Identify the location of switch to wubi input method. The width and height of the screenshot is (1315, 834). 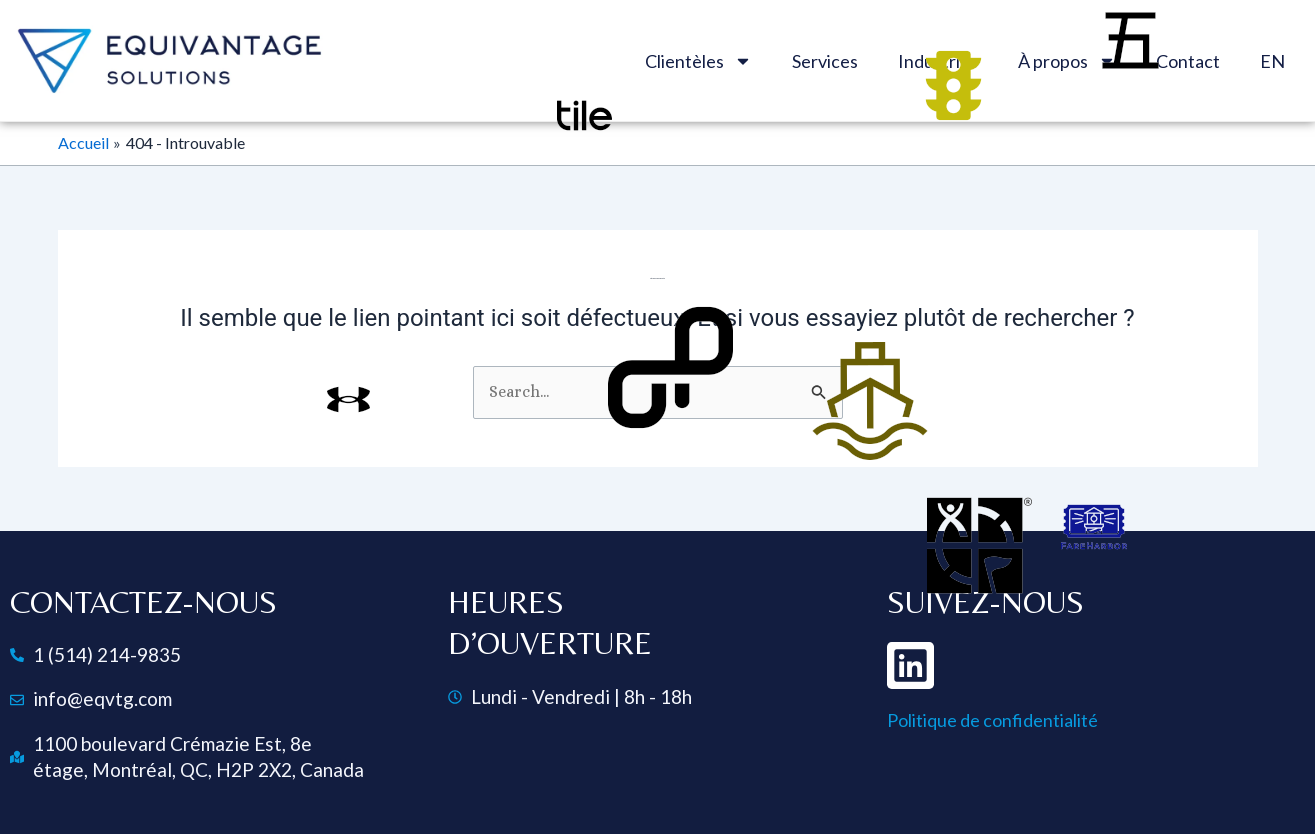
(1130, 40).